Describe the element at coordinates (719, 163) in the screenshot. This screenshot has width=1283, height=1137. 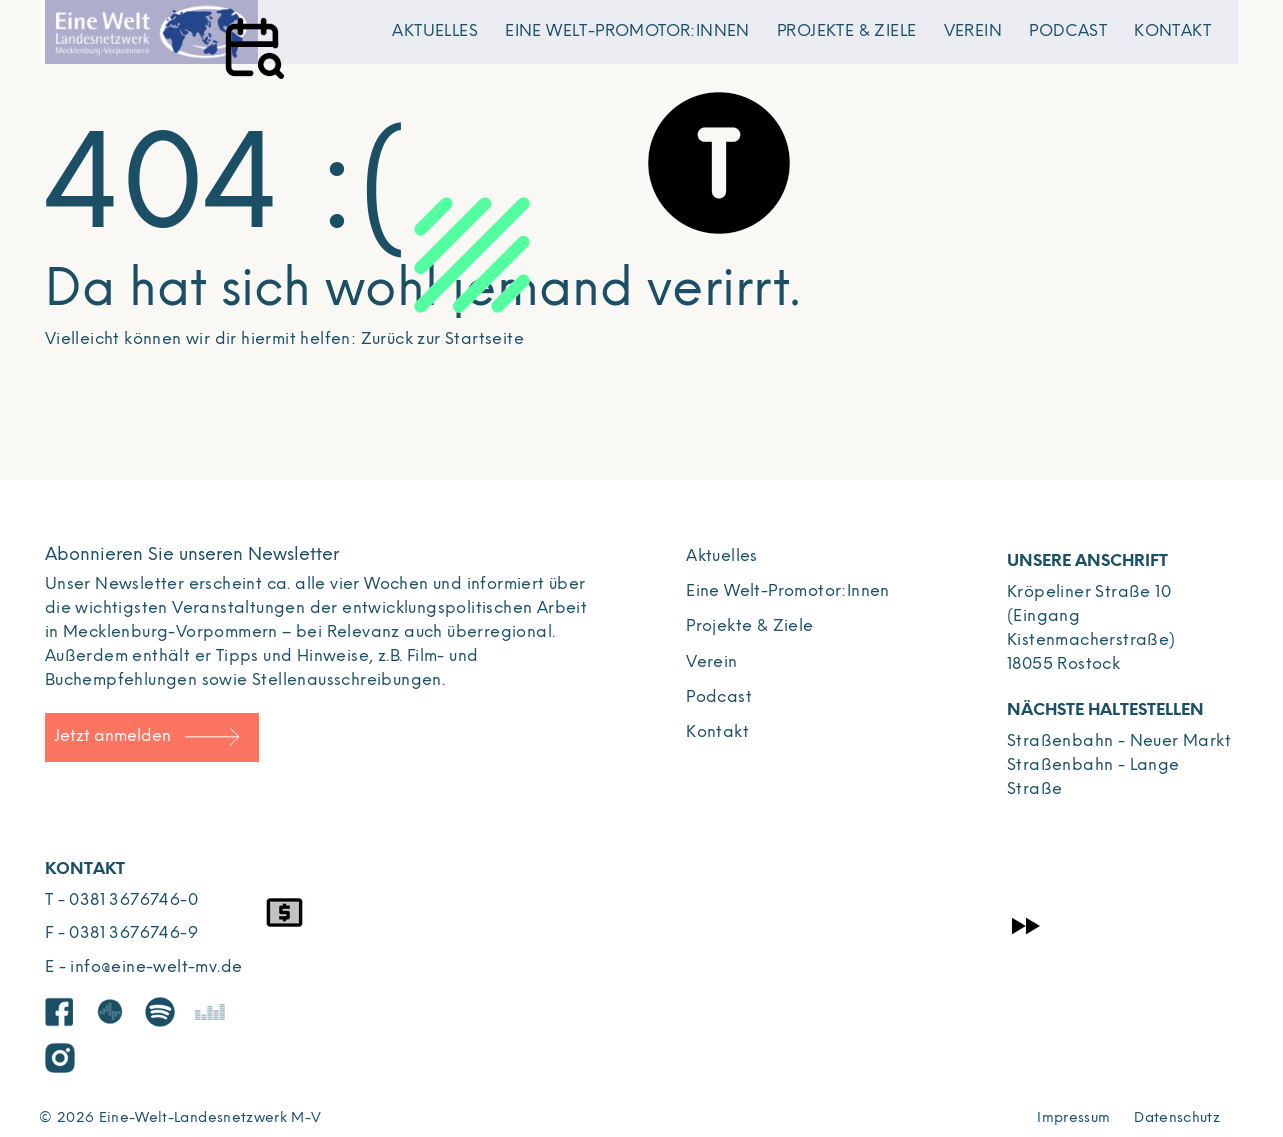
I see `indicates text or typography settings` at that location.